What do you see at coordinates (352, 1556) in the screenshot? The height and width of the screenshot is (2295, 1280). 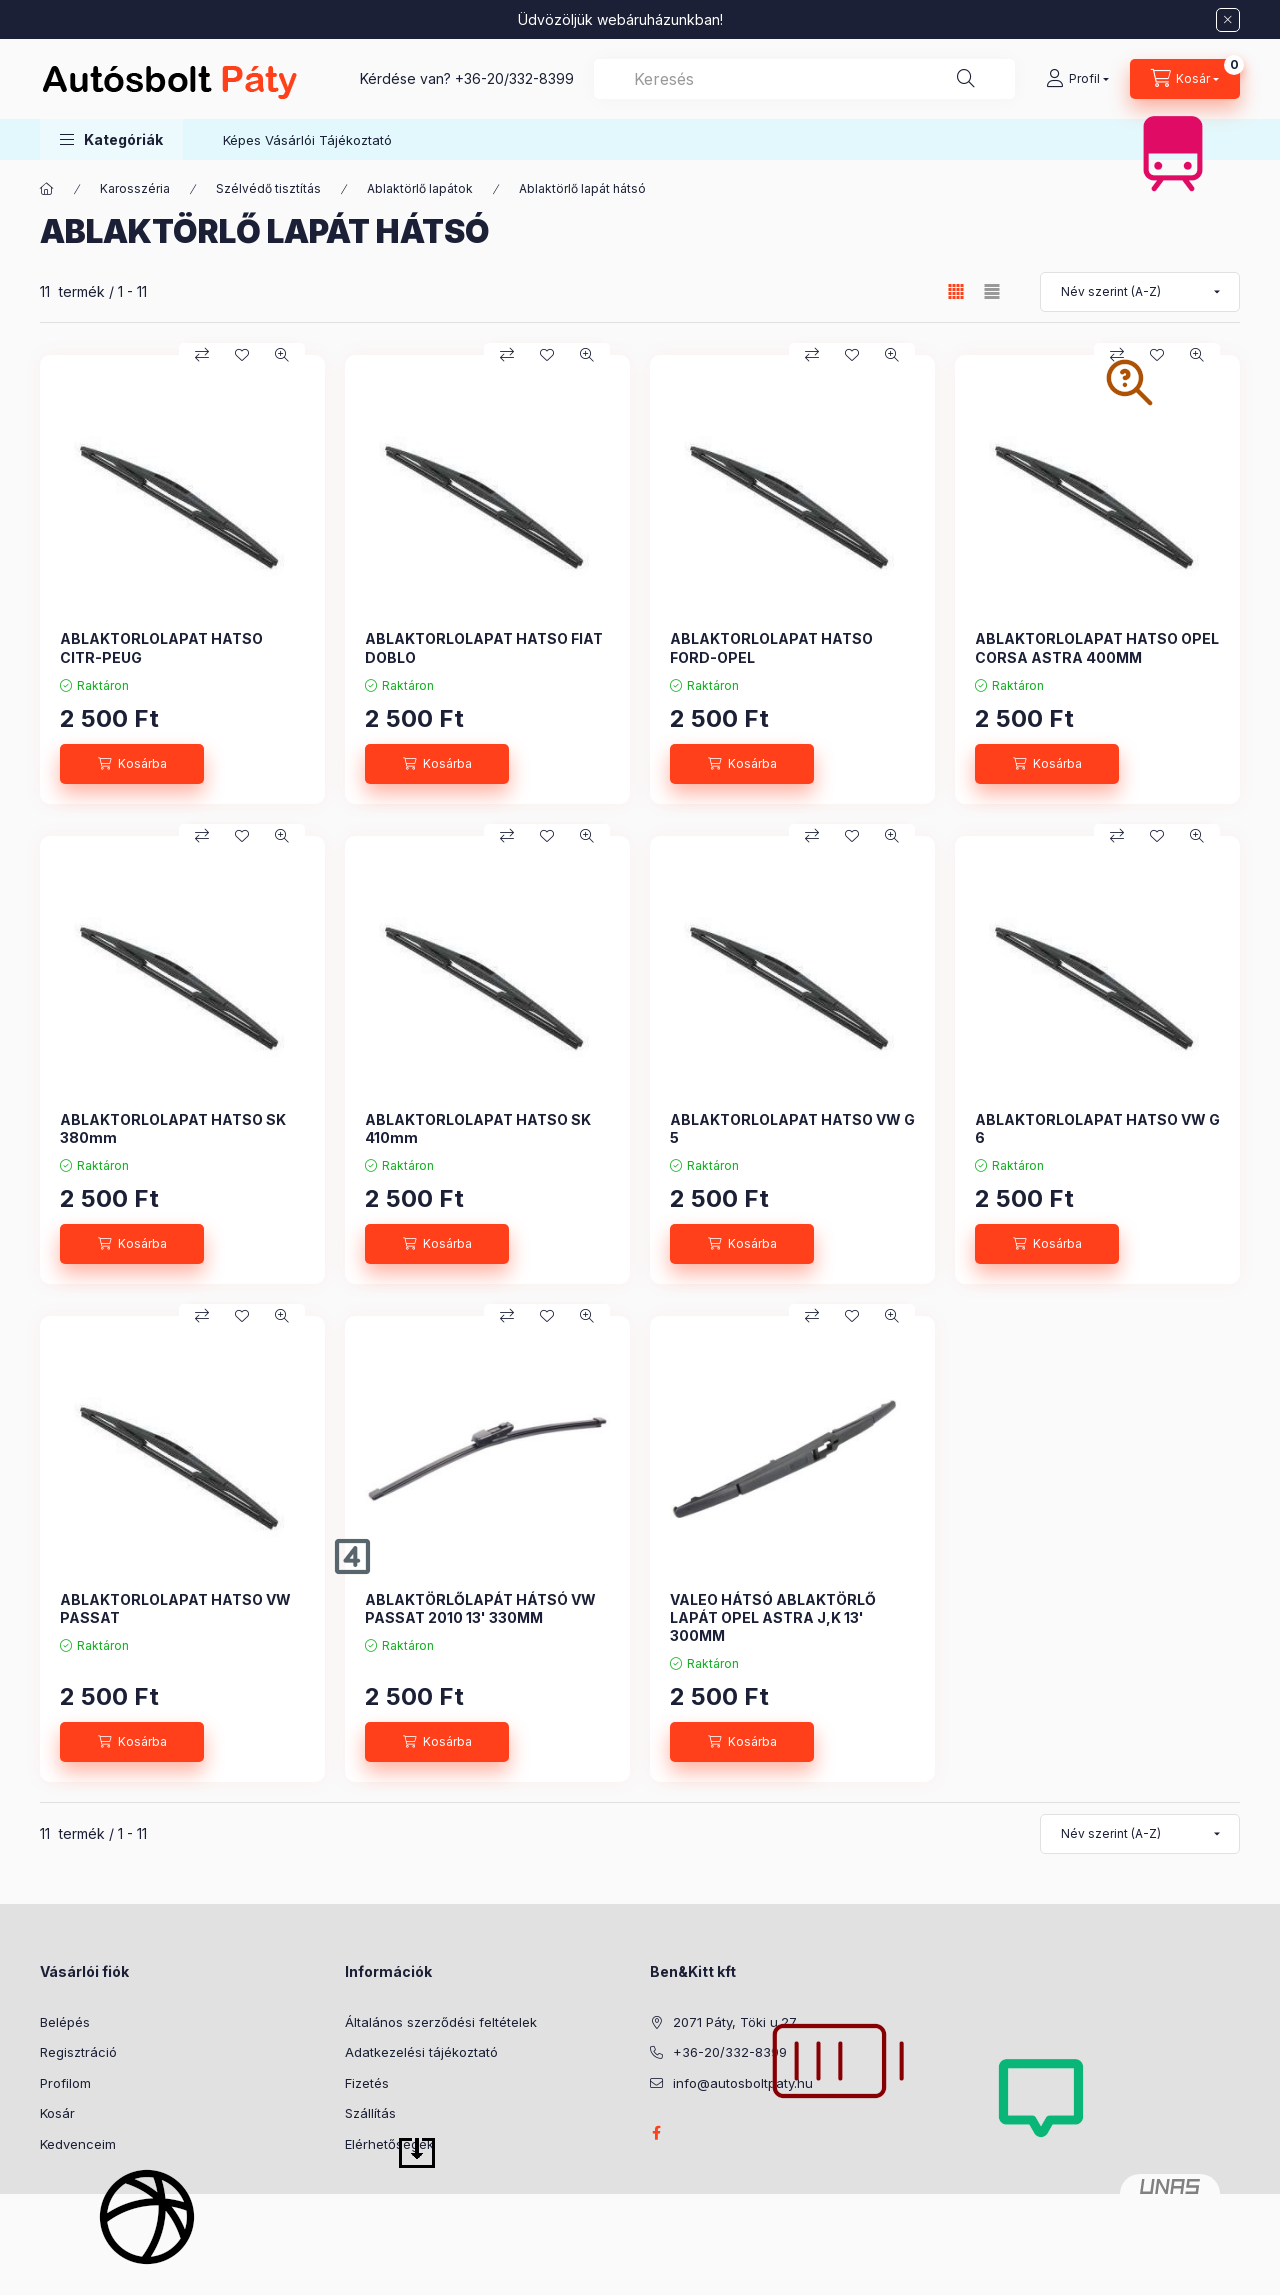 I see `select or navigate to item number four` at bounding box center [352, 1556].